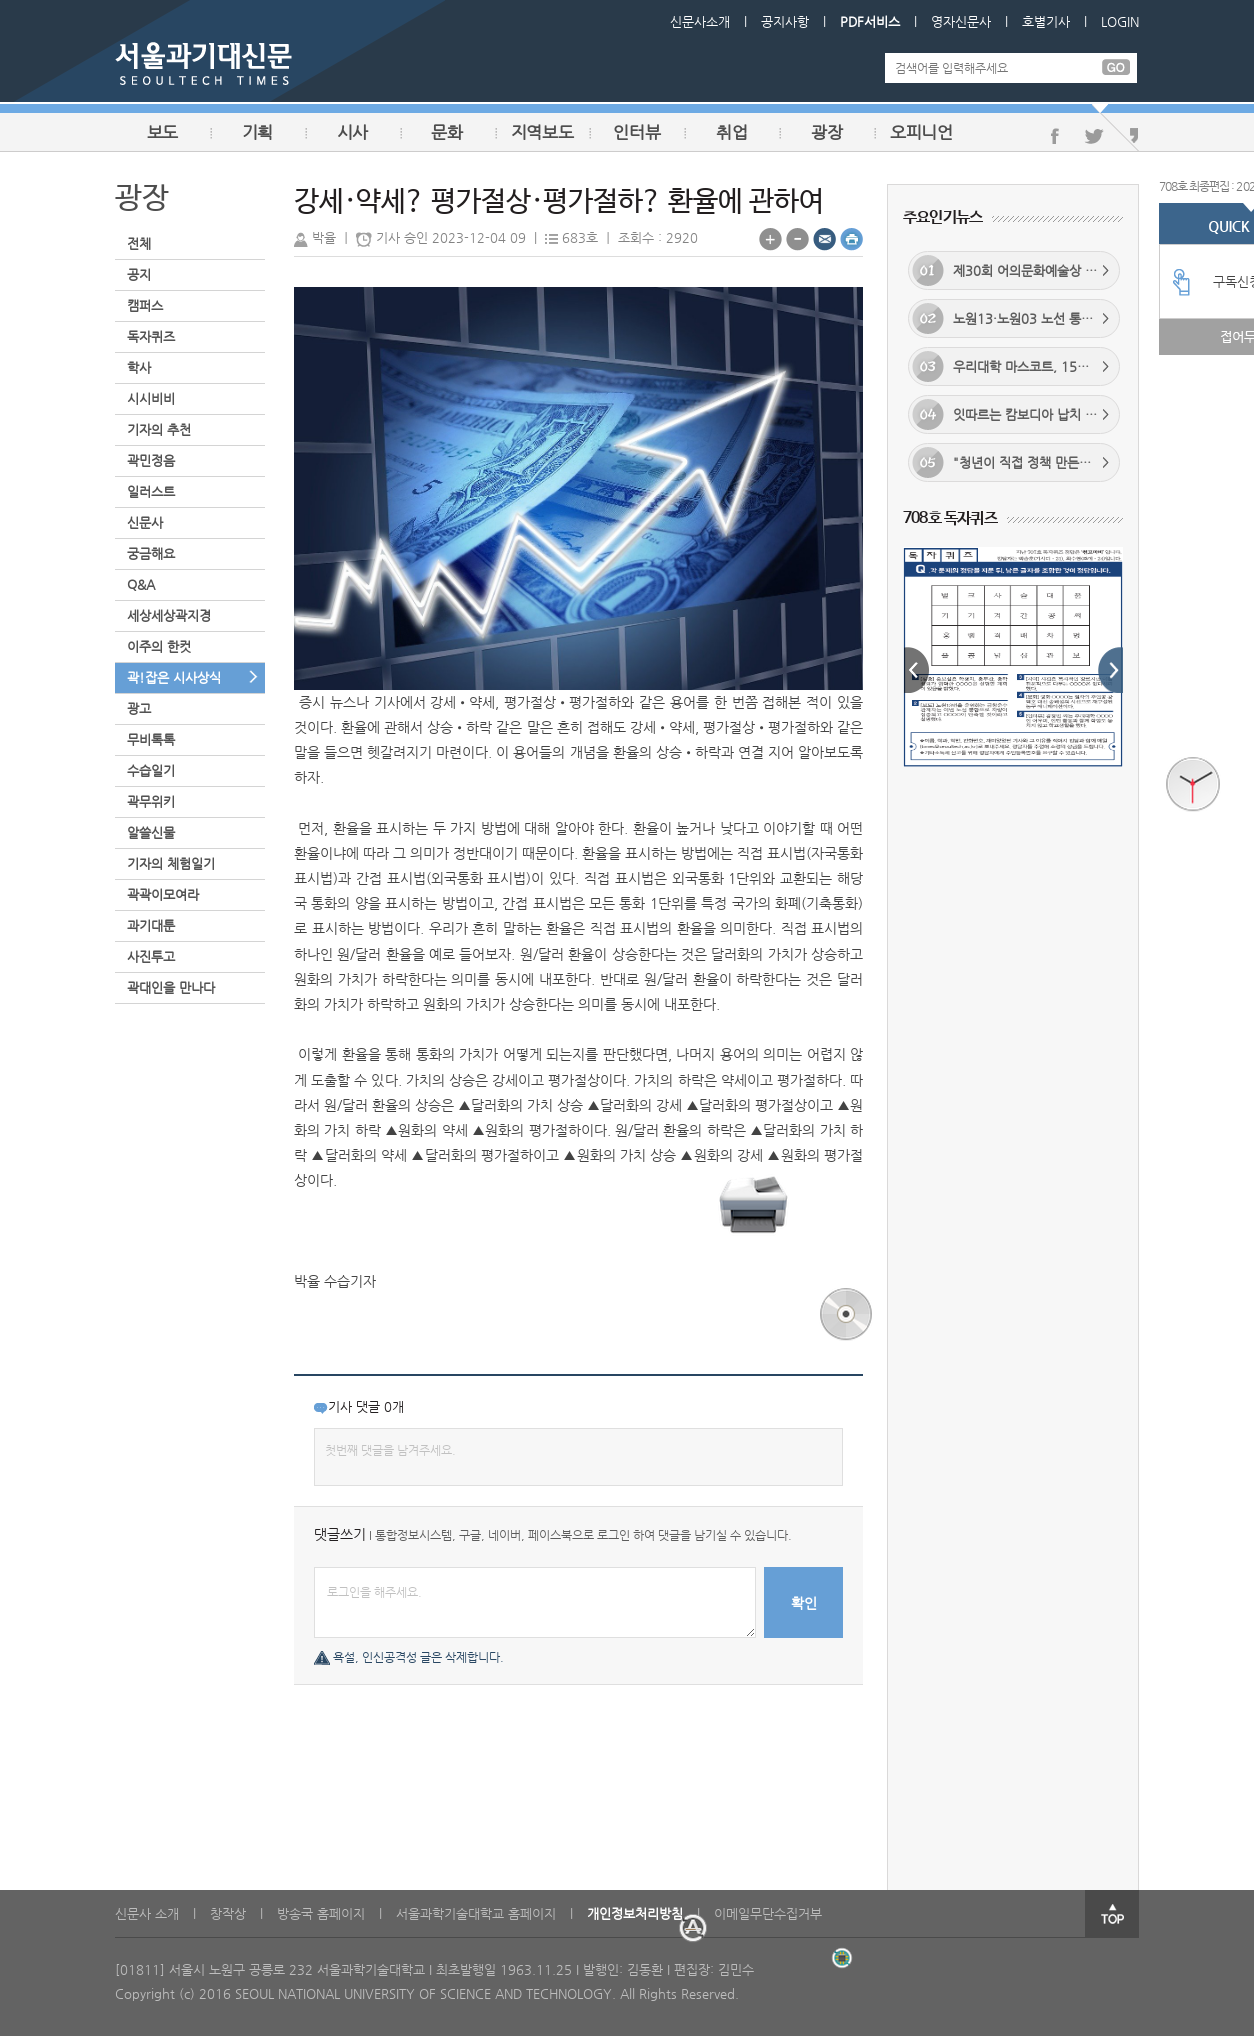 Image resolution: width=1254 pixels, height=2036 pixels. What do you see at coordinates (1193, 784) in the screenshot?
I see `access recently opened files and folders` at bounding box center [1193, 784].